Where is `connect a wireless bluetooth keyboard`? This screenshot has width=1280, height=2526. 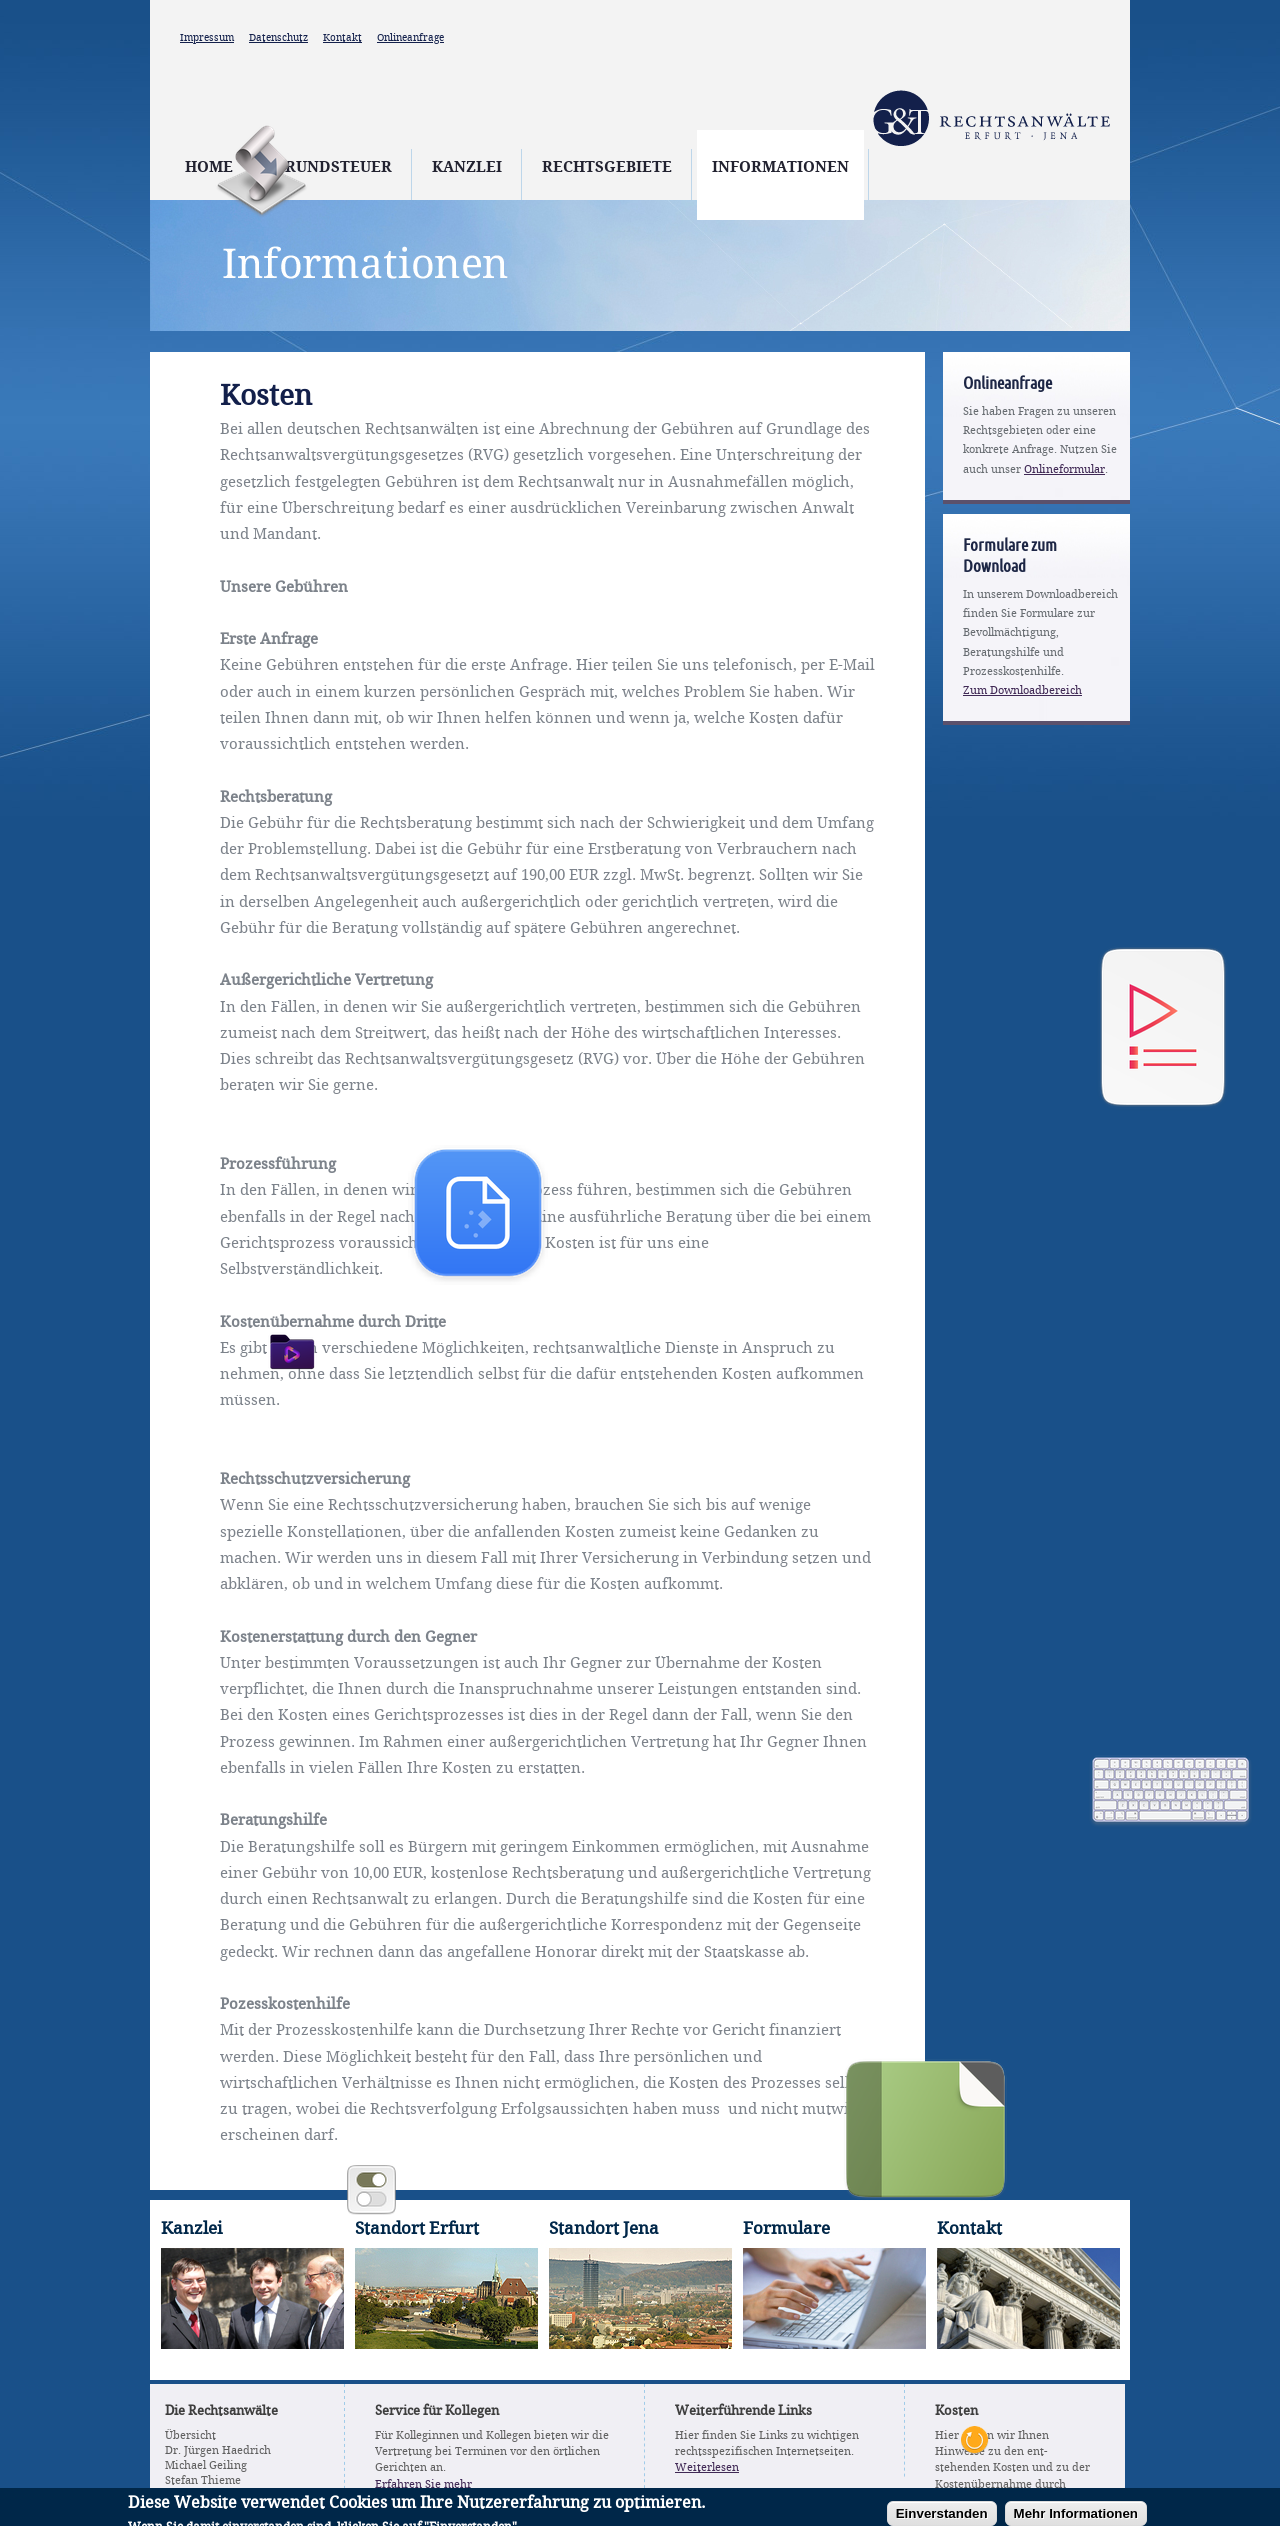 connect a wireless bluetooth keyboard is located at coordinates (1170, 1789).